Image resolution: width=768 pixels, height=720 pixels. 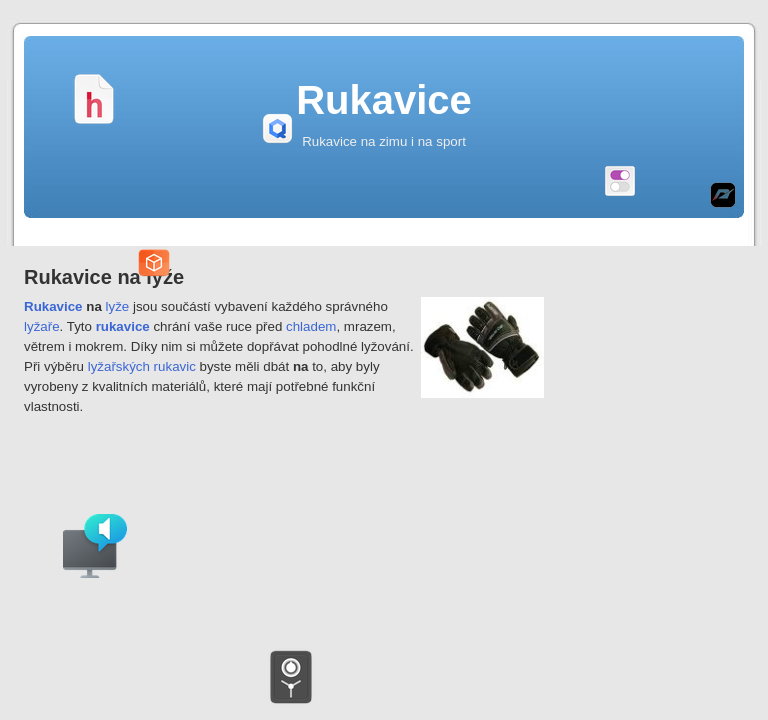 I want to click on open a Blender 3D project file, so click(x=154, y=262).